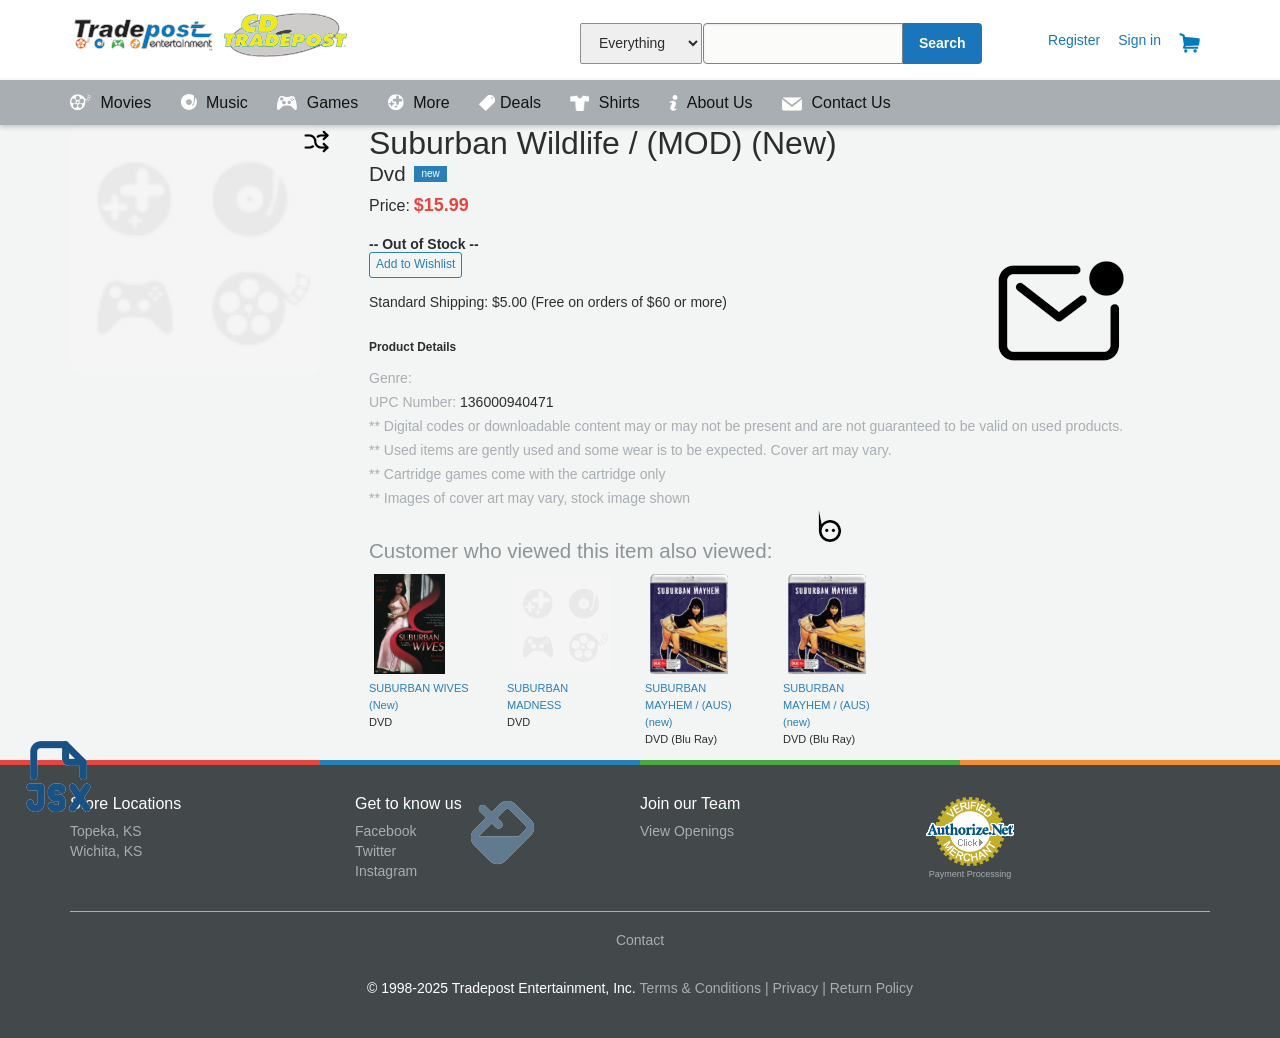 This screenshot has width=1280, height=1038. What do you see at coordinates (830, 526) in the screenshot?
I see `nimblr brand logo` at bounding box center [830, 526].